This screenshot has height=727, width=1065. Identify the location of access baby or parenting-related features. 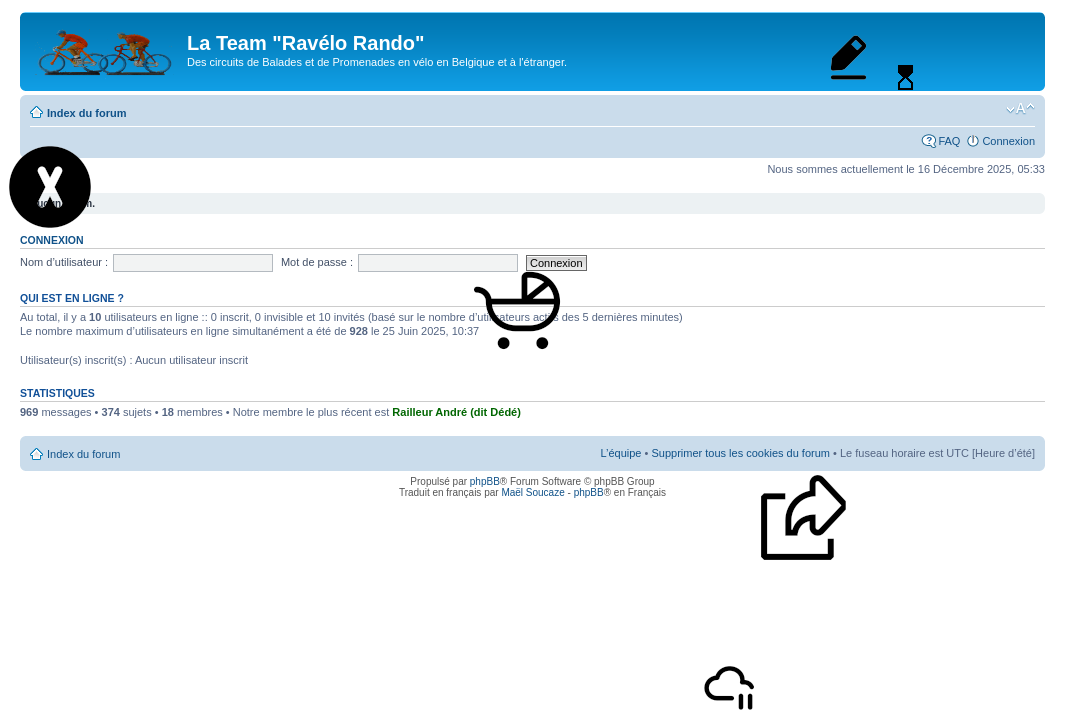
(518, 307).